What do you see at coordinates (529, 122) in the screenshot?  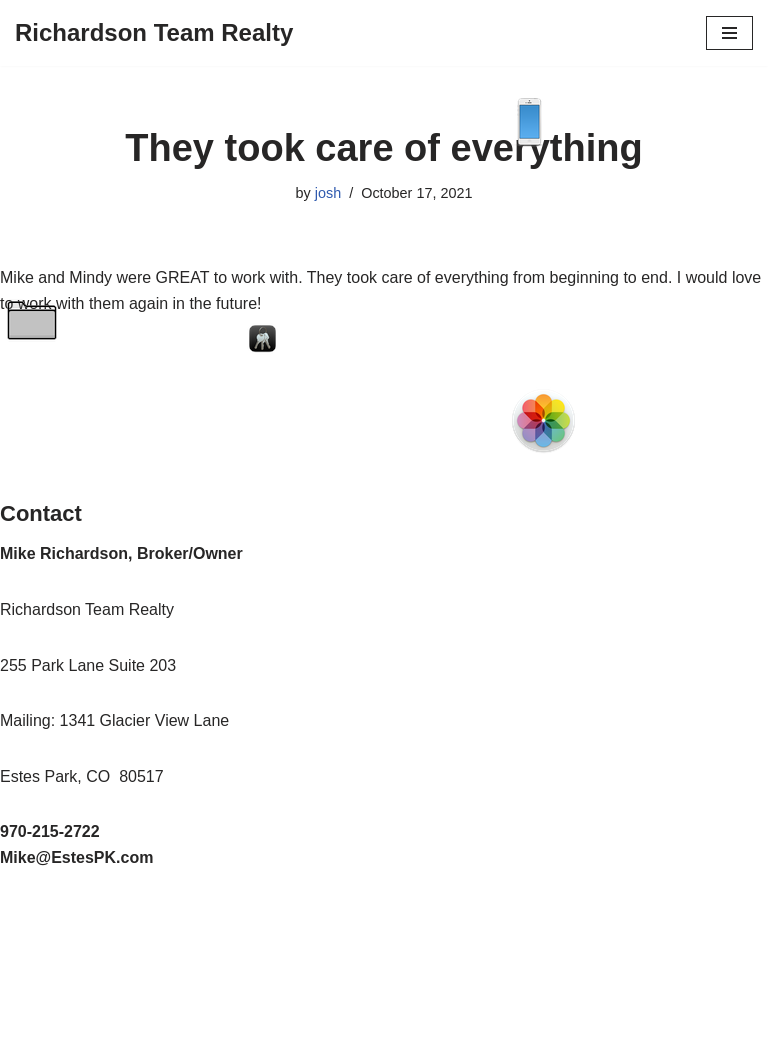 I see `connect or sync an iPhone device` at bounding box center [529, 122].